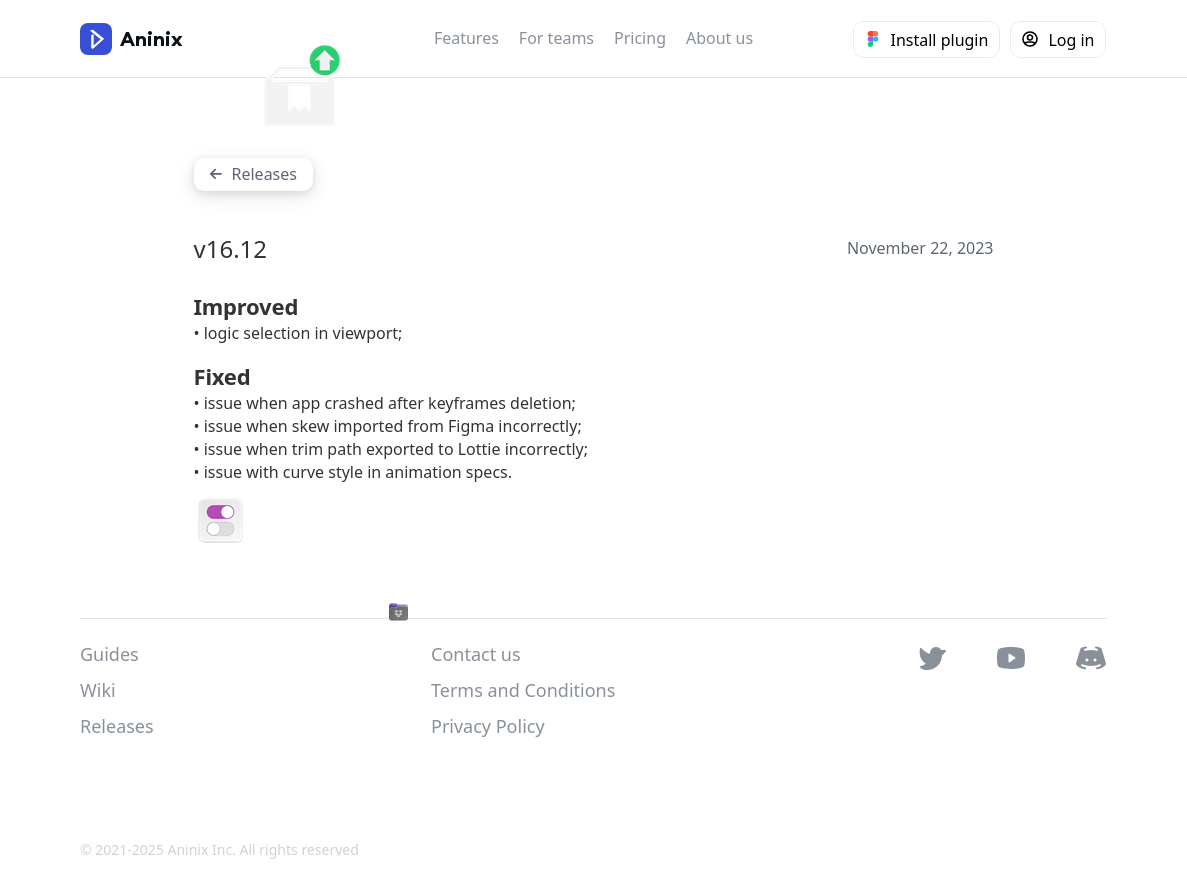  I want to click on software updates are available, so click(299, 85).